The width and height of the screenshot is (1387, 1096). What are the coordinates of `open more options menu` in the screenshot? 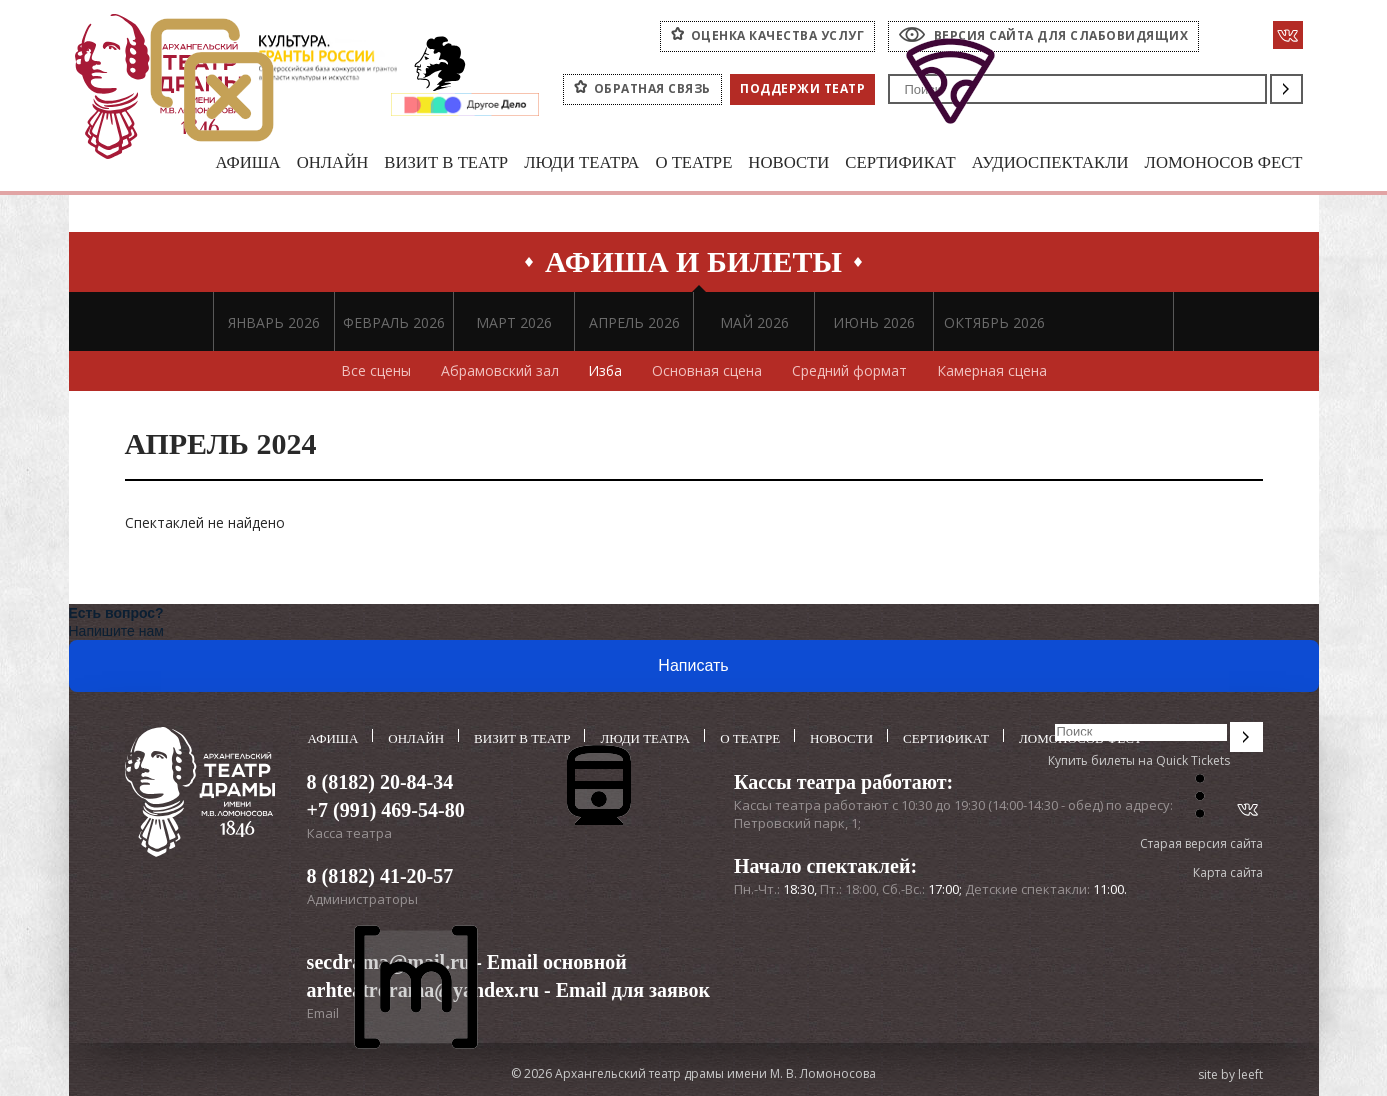 It's located at (1200, 796).